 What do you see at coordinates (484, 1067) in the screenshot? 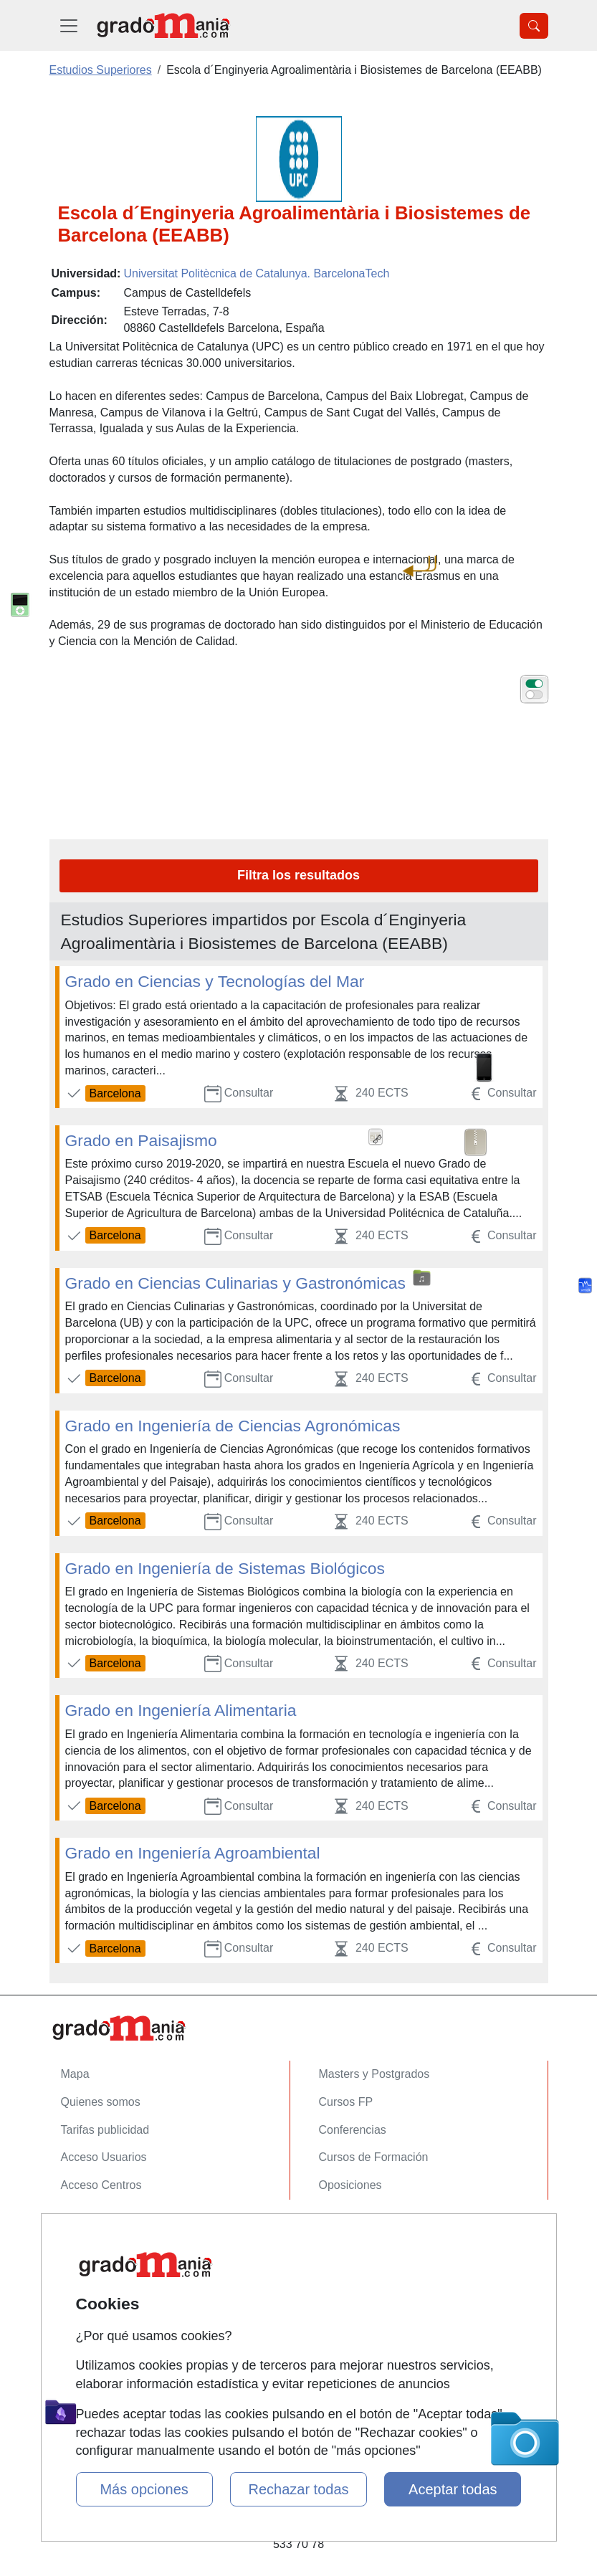
I see `set up or configure an iPhone device` at bounding box center [484, 1067].